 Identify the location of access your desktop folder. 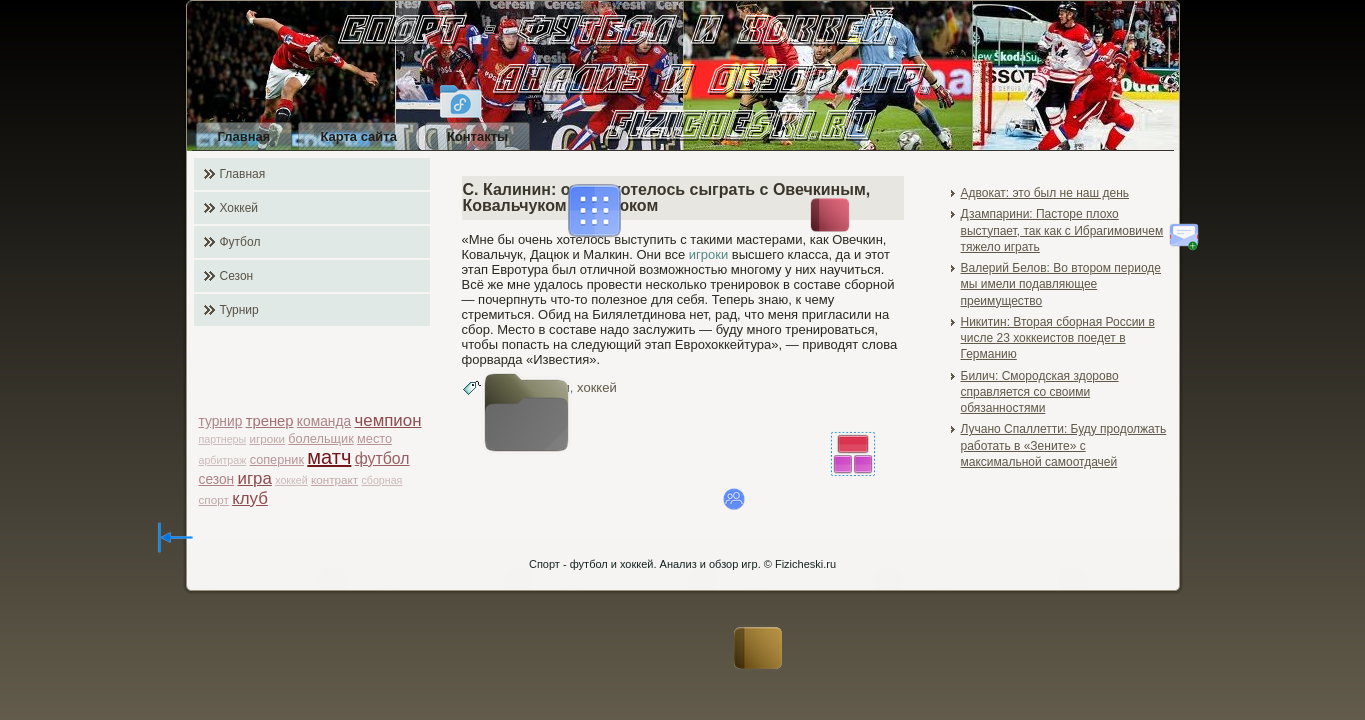
(758, 647).